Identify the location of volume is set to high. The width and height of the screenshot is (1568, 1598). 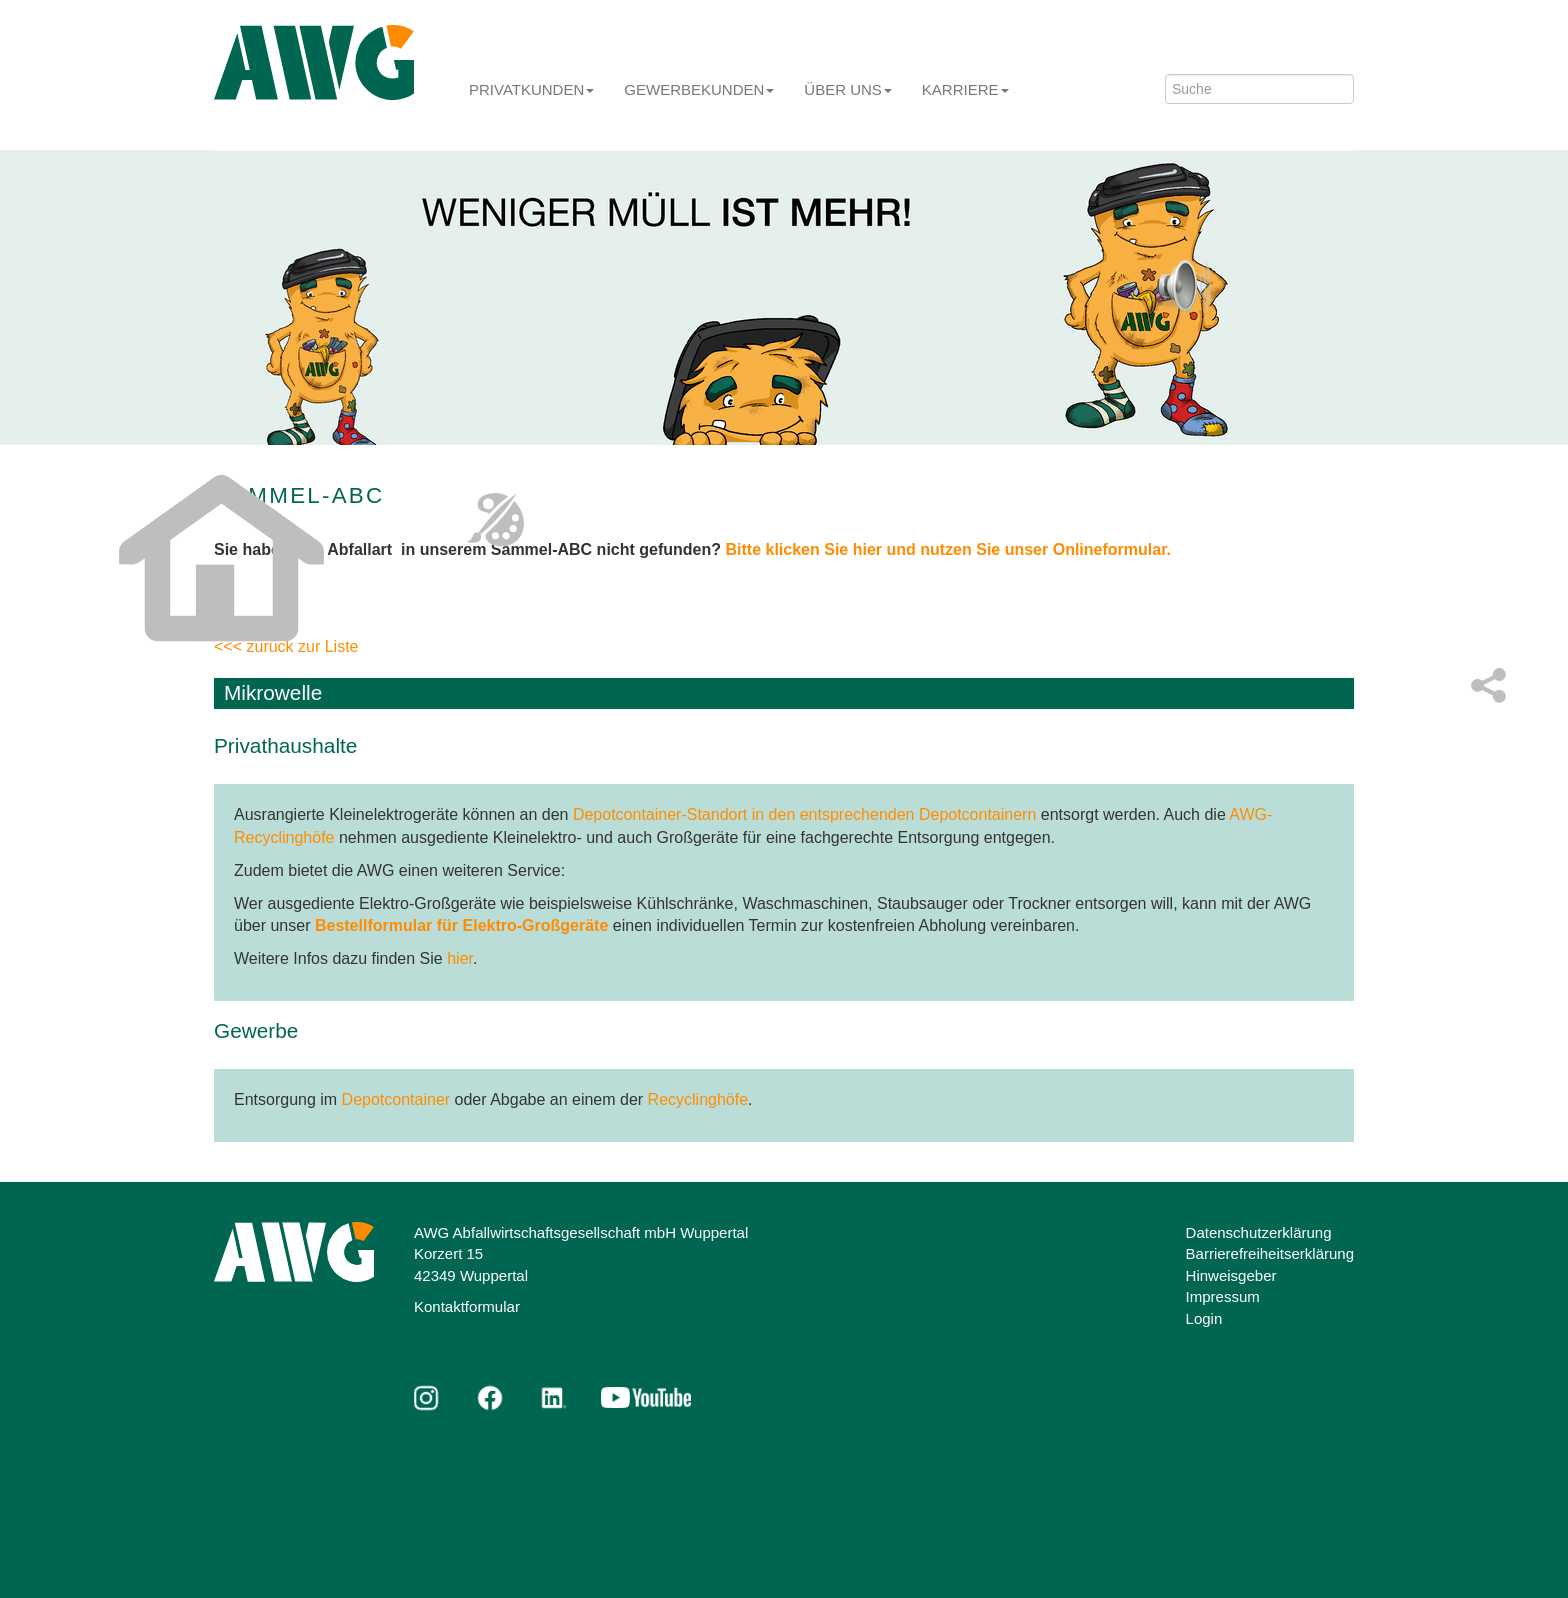
(1183, 286).